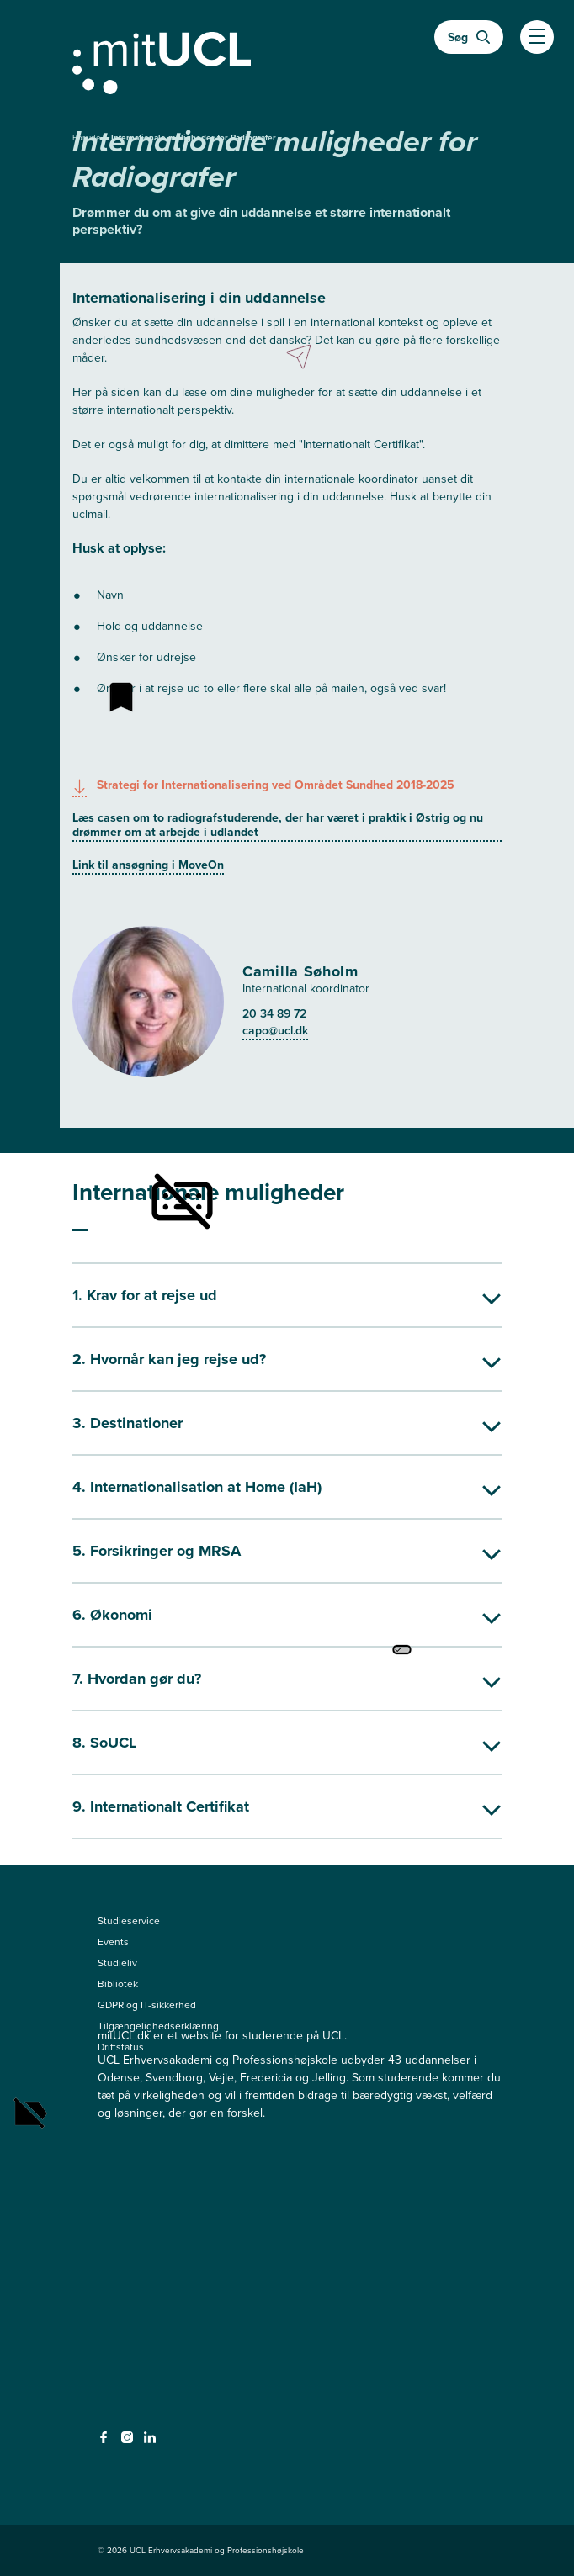 The image size is (574, 2576). What do you see at coordinates (30, 2113) in the screenshot?
I see `remove a label or tag` at bounding box center [30, 2113].